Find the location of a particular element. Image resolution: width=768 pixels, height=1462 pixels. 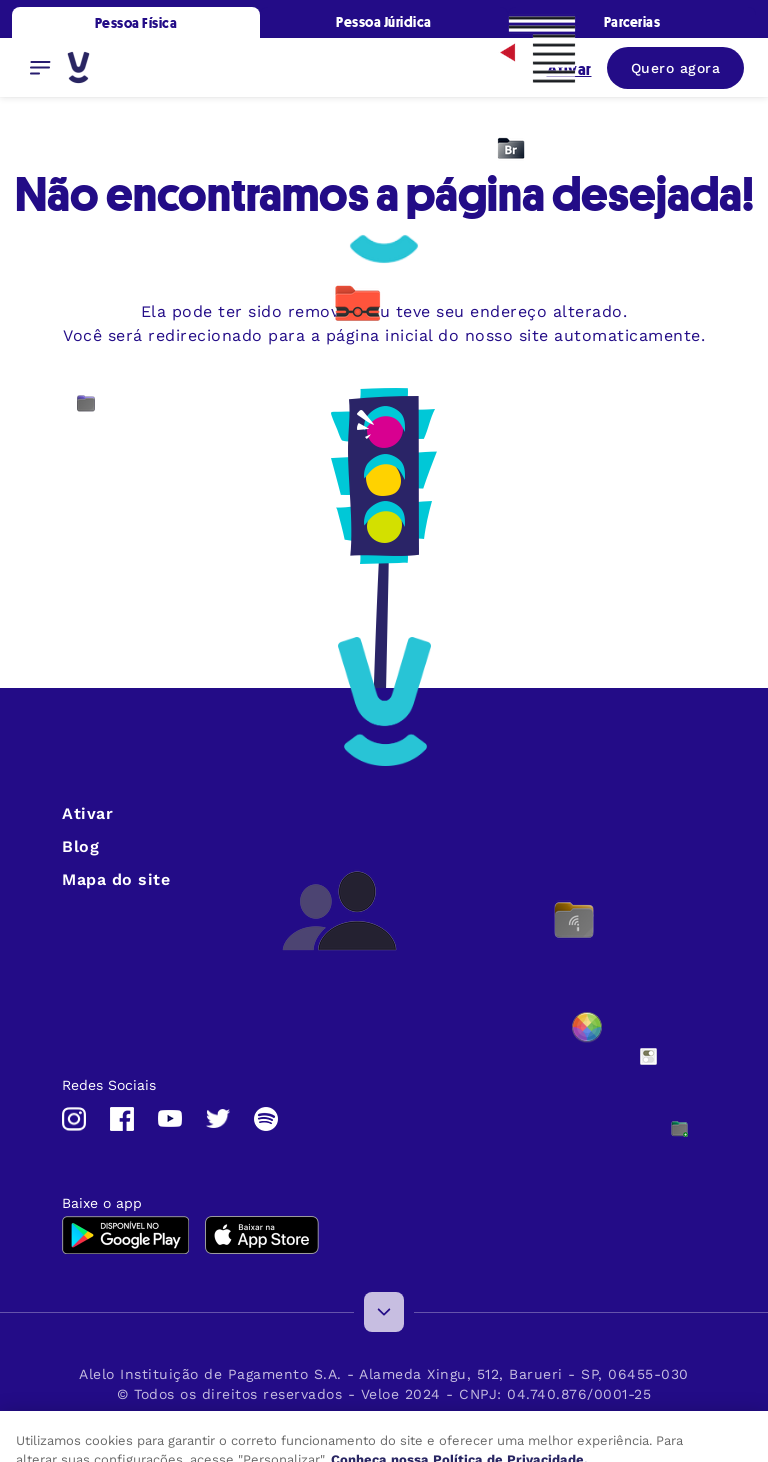

open insync cloud sync folder is located at coordinates (574, 920).